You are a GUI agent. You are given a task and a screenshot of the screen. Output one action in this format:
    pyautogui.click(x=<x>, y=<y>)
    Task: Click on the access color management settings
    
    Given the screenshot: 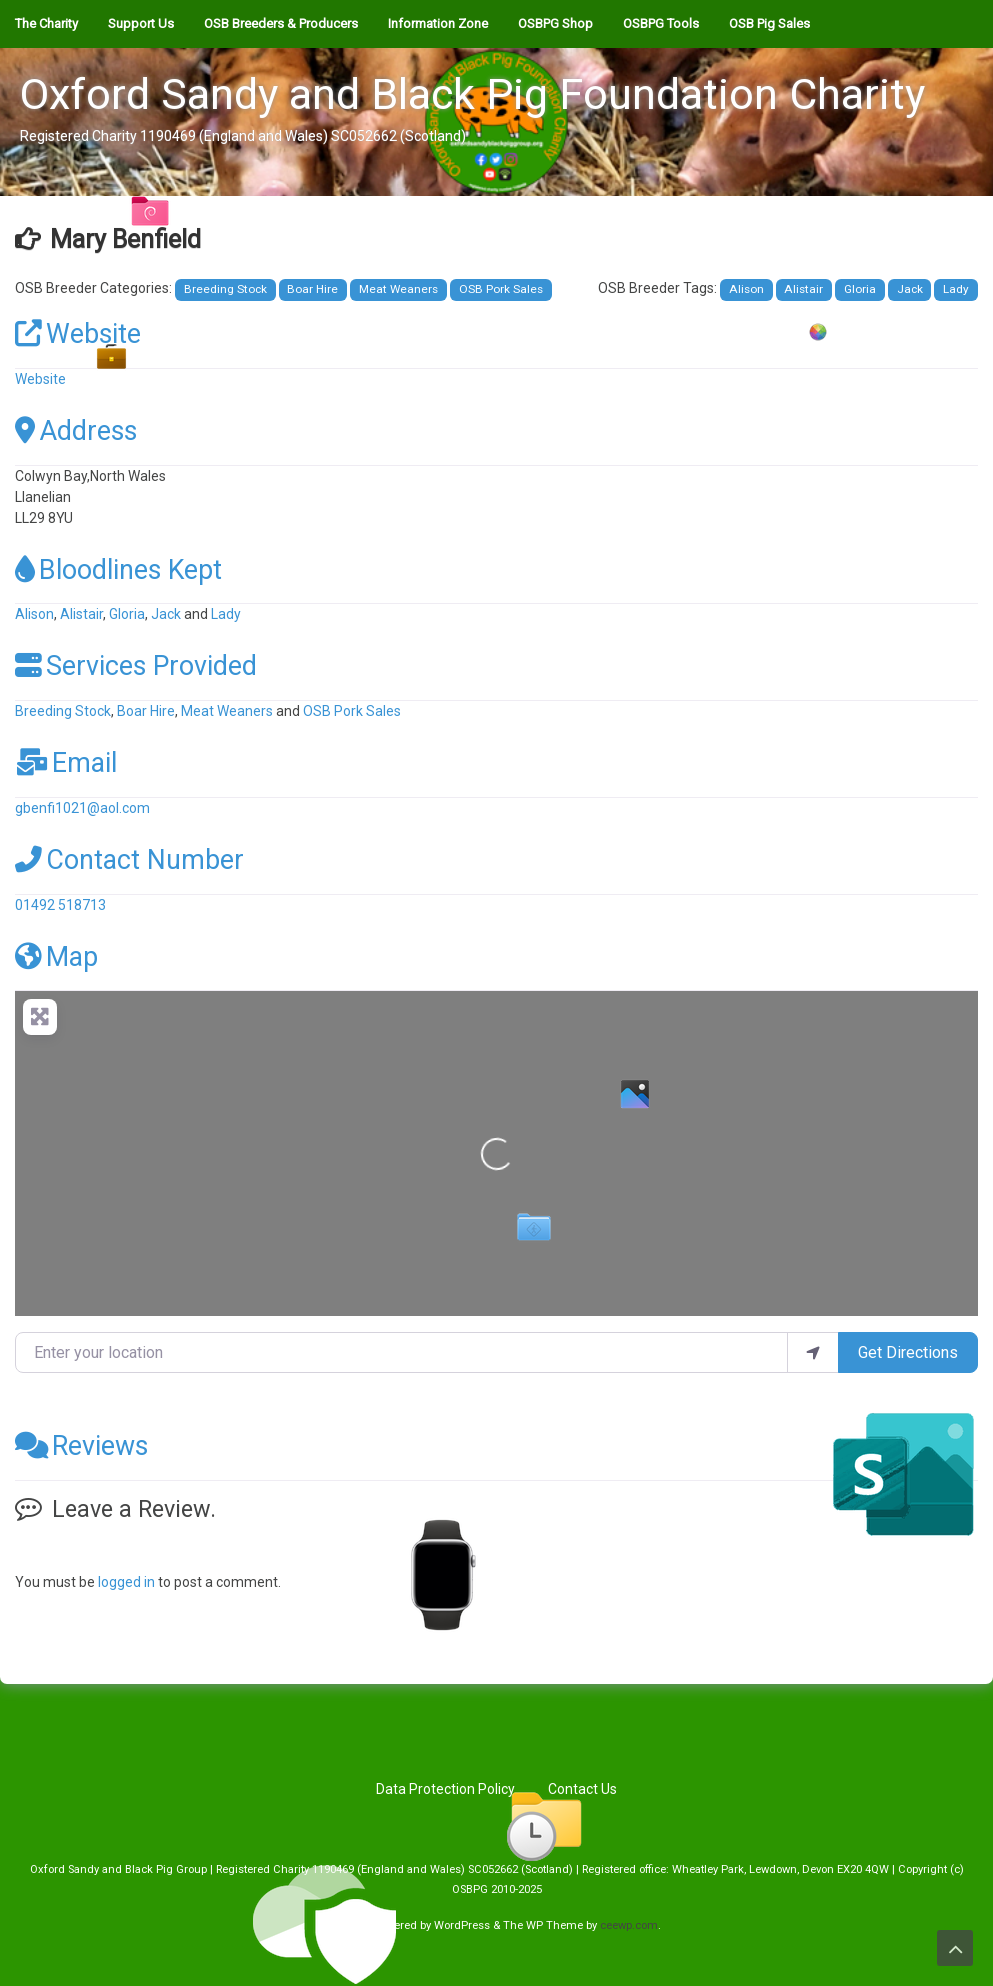 What is the action you would take?
    pyautogui.click(x=818, y=332)
    